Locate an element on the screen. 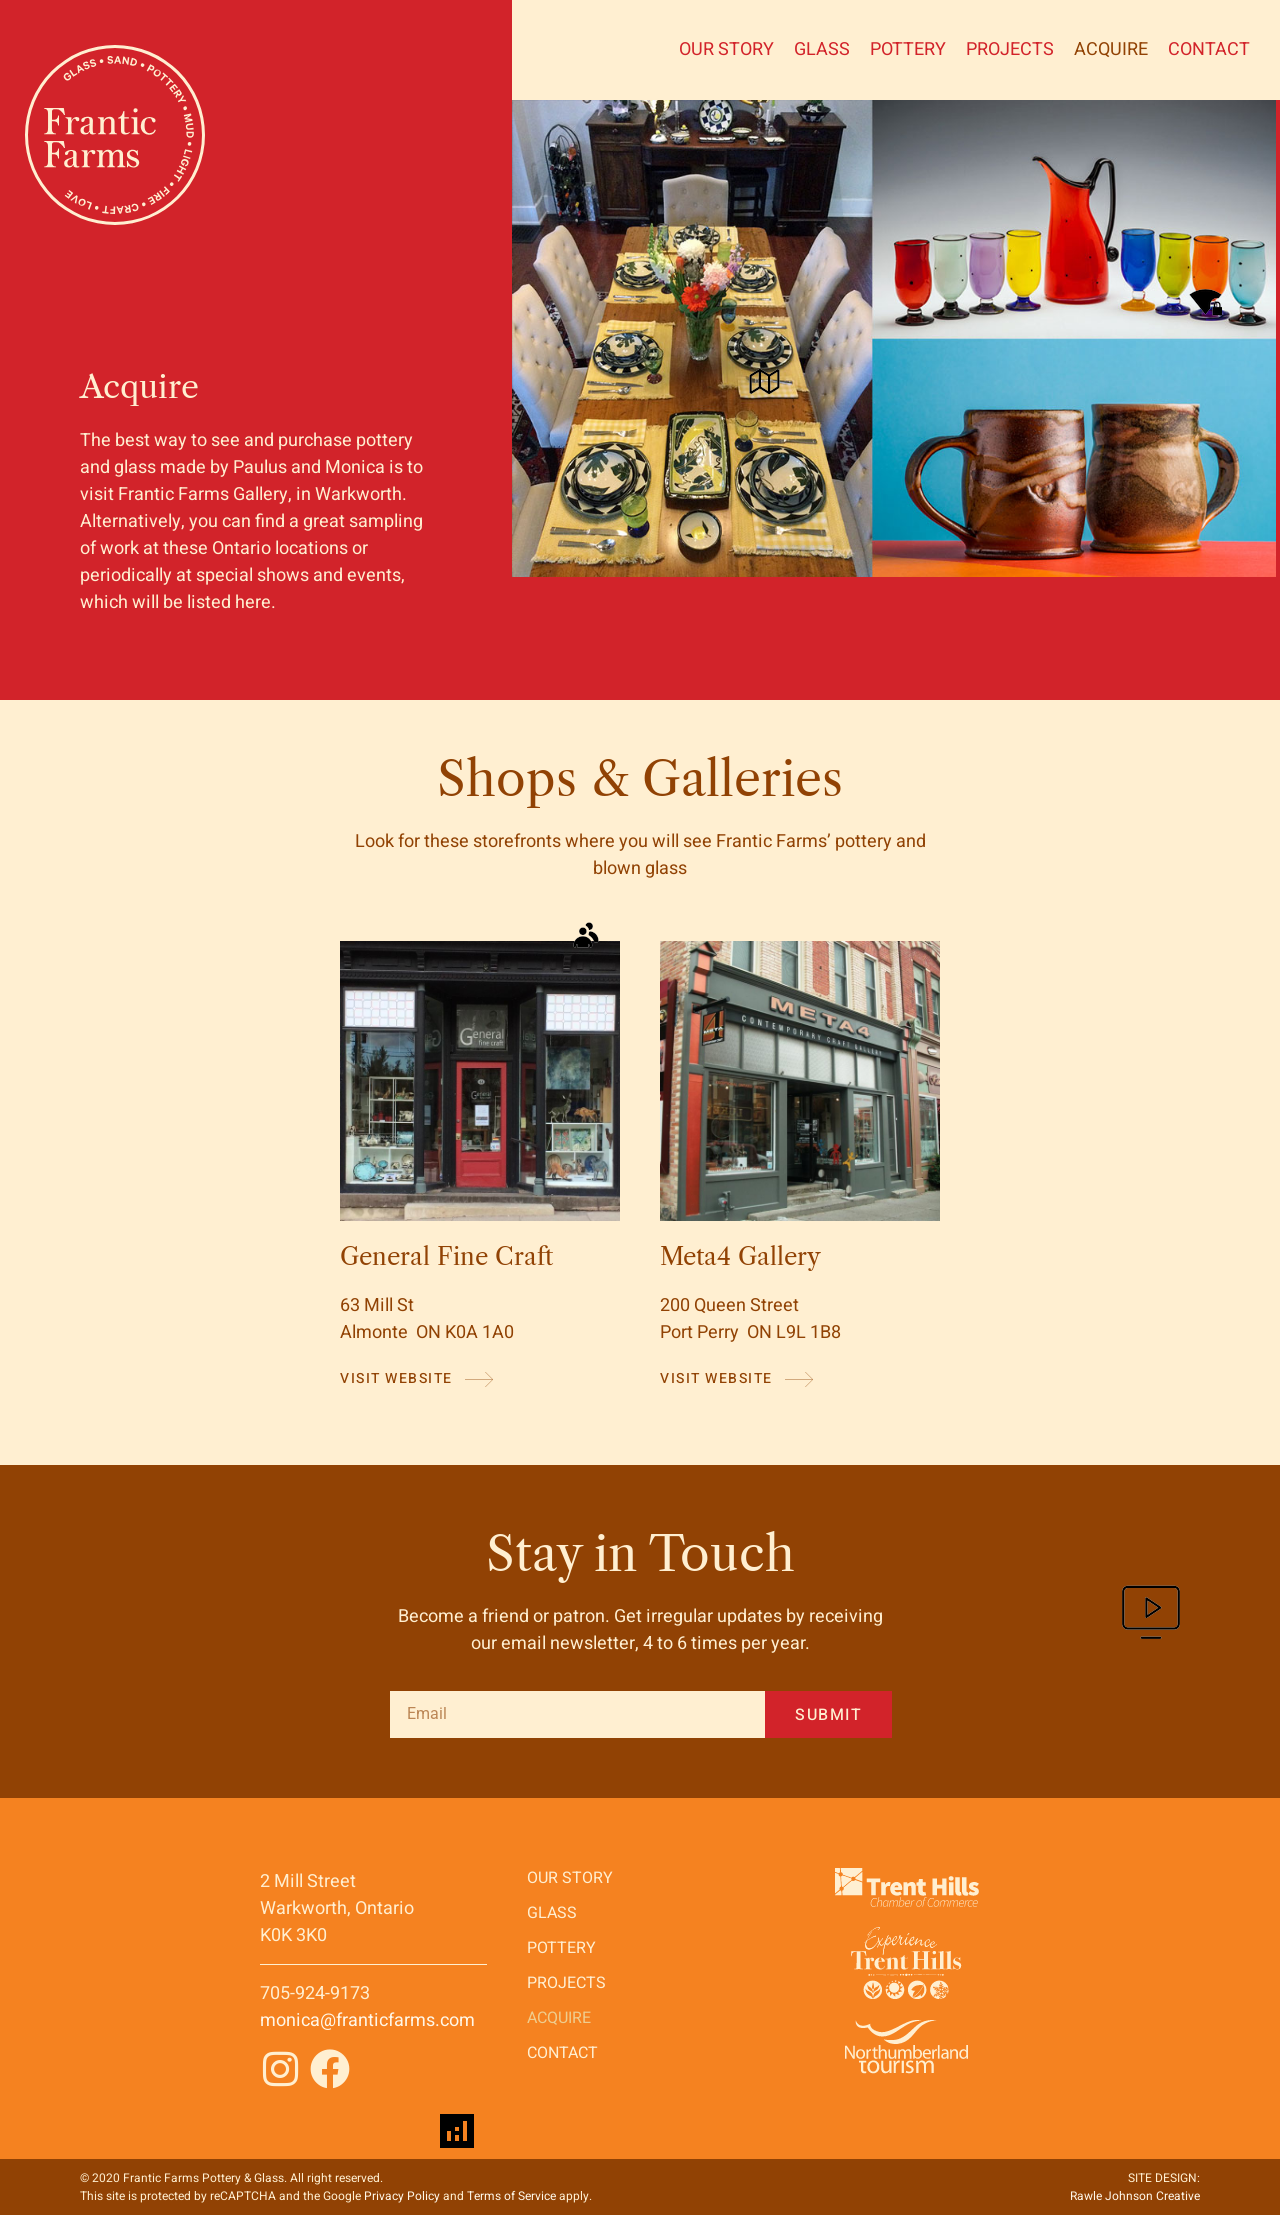 The image size is (1280, 2215). view map or location is located at coordinates (764, 381).